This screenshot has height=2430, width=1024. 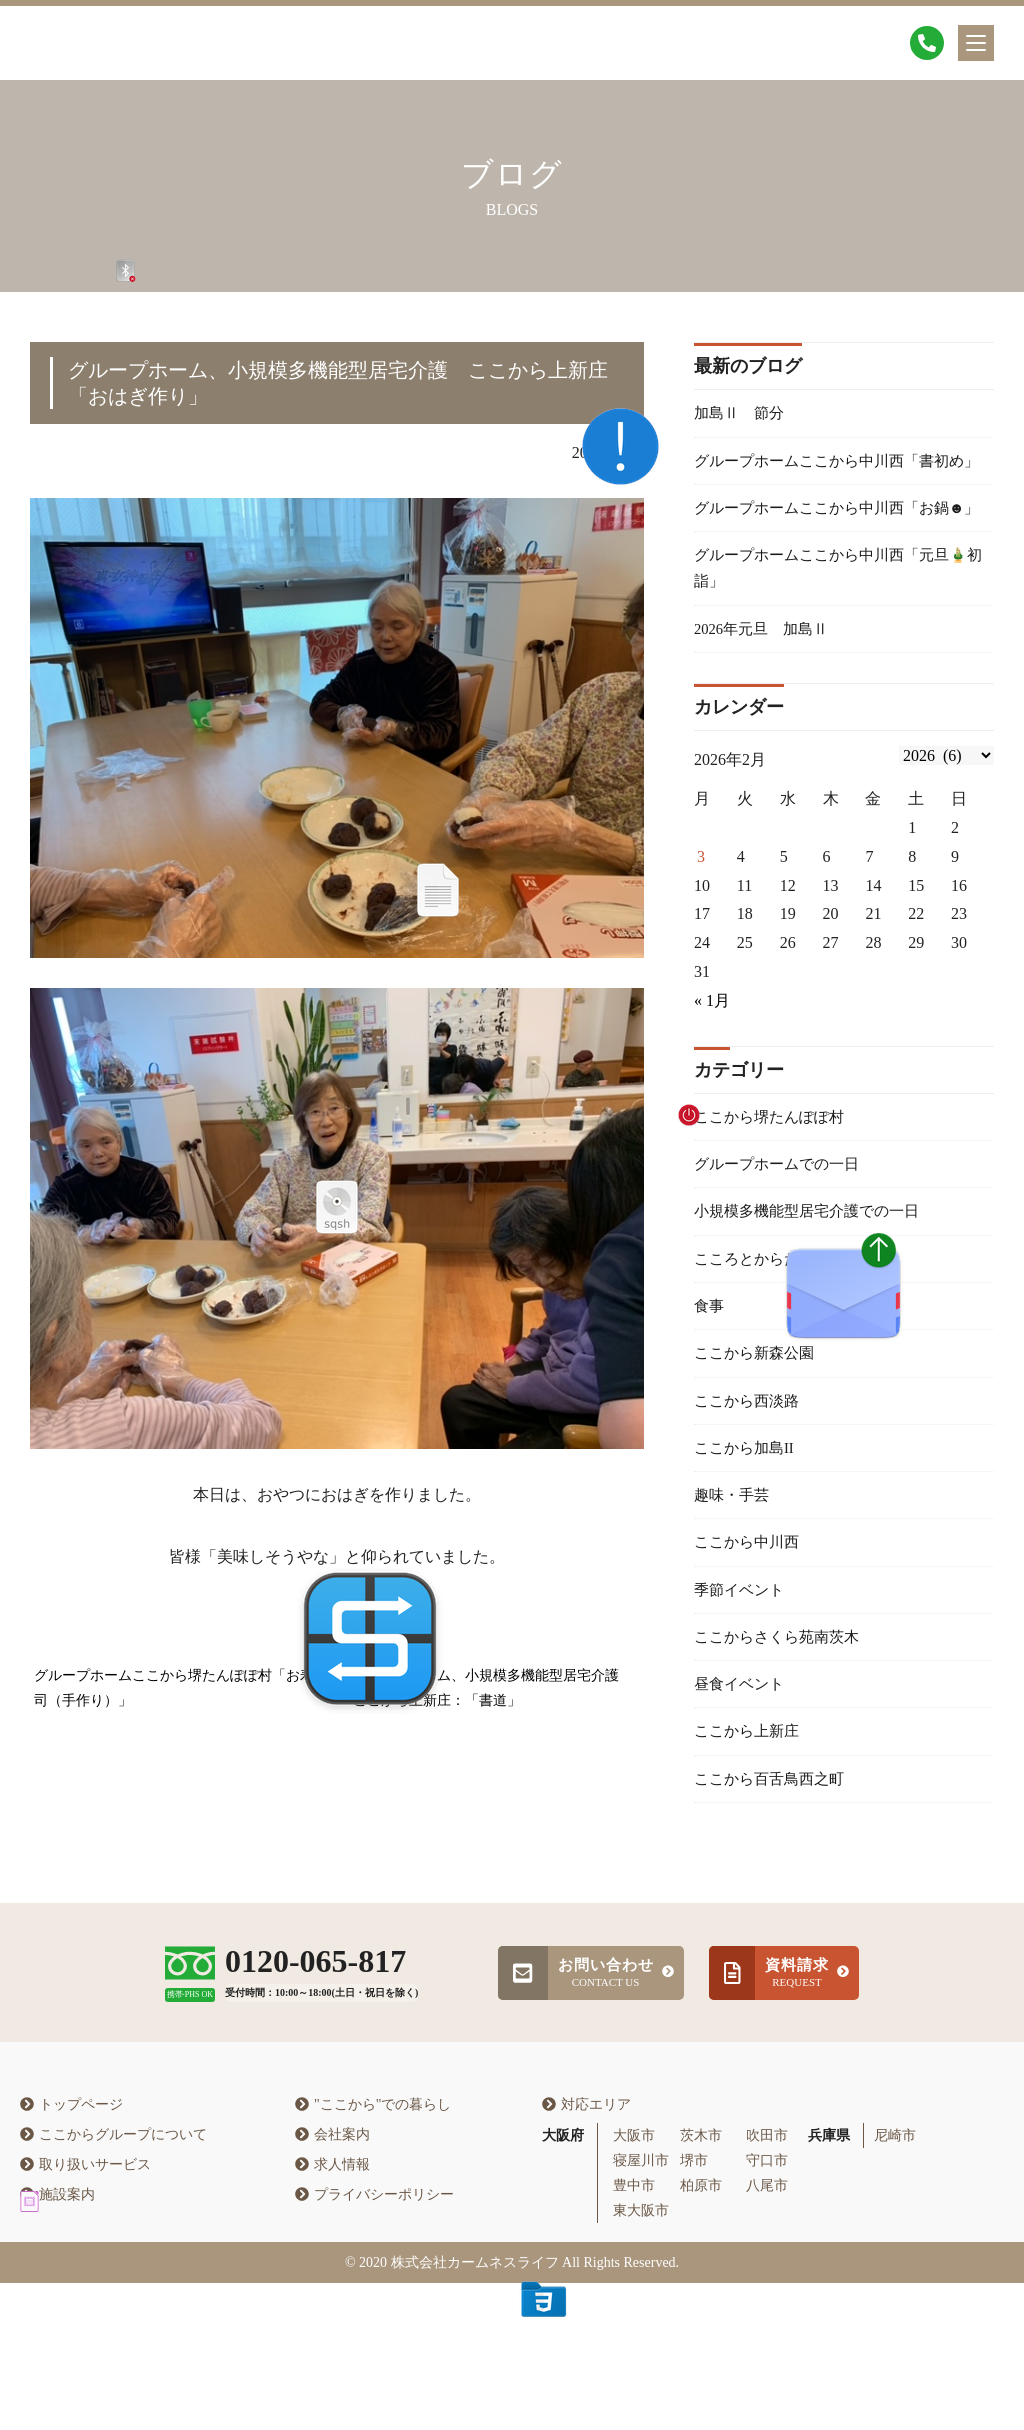 I want to click on bluetooth is currently disabled, so click(x=125, y=270).